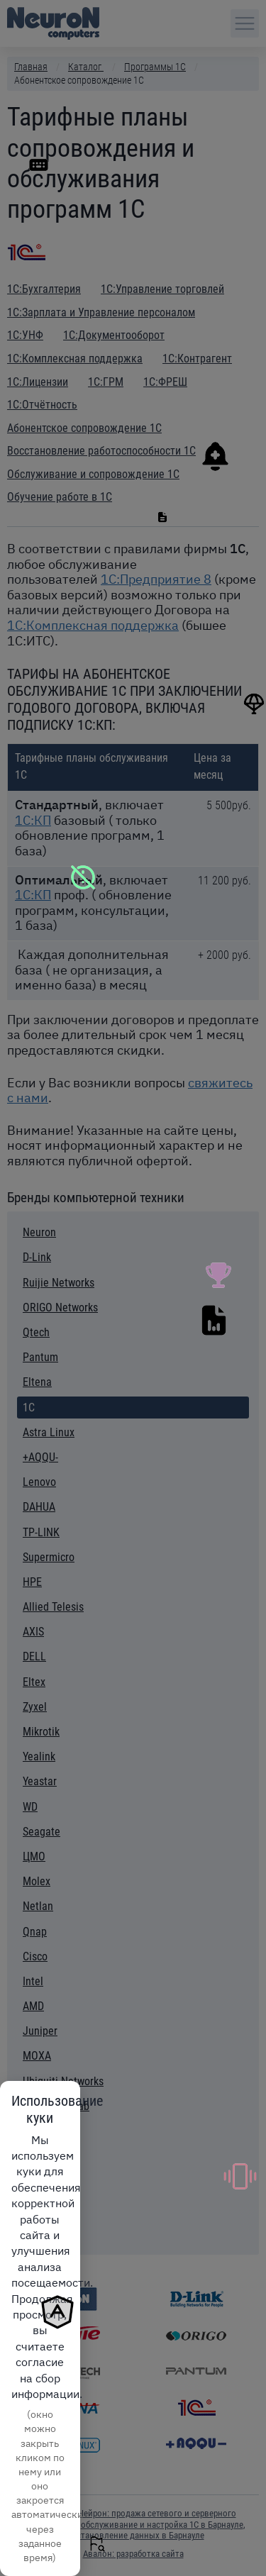  What do you see at coordinates (38, 165) in the screenshot?
I see `open the on-screen keyboard` at bounding box center [38, 165].